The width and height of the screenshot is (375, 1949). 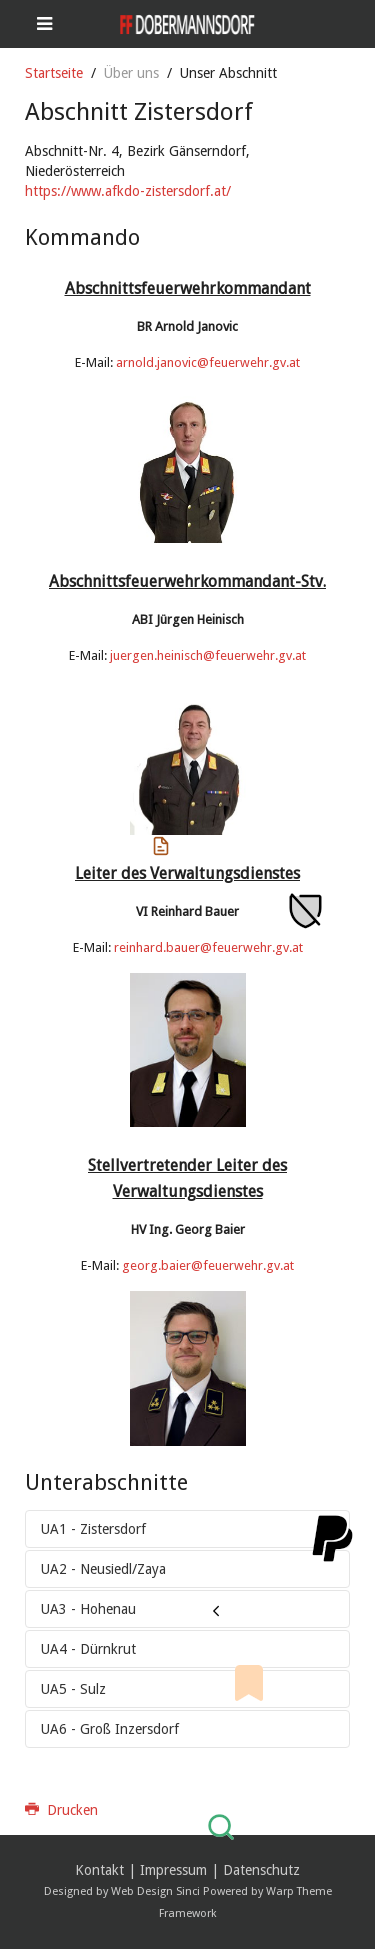 I want to click on save this item for later, so click(x=249, y=1683).